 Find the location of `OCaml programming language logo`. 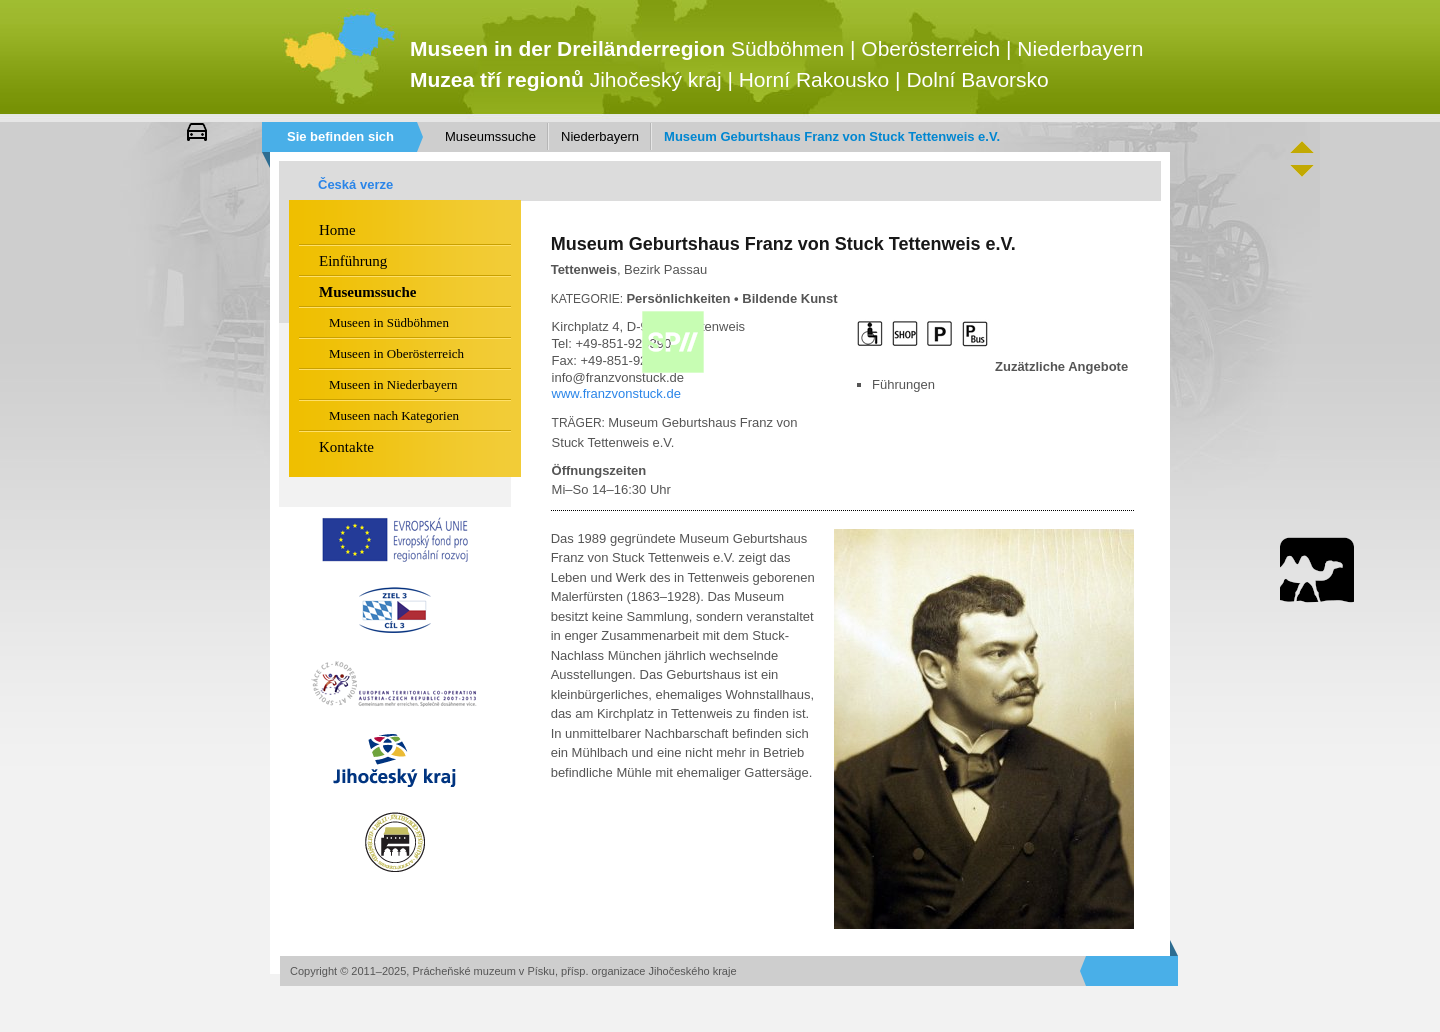

OCaml programming language logo is located at coordinates (1317, 570).